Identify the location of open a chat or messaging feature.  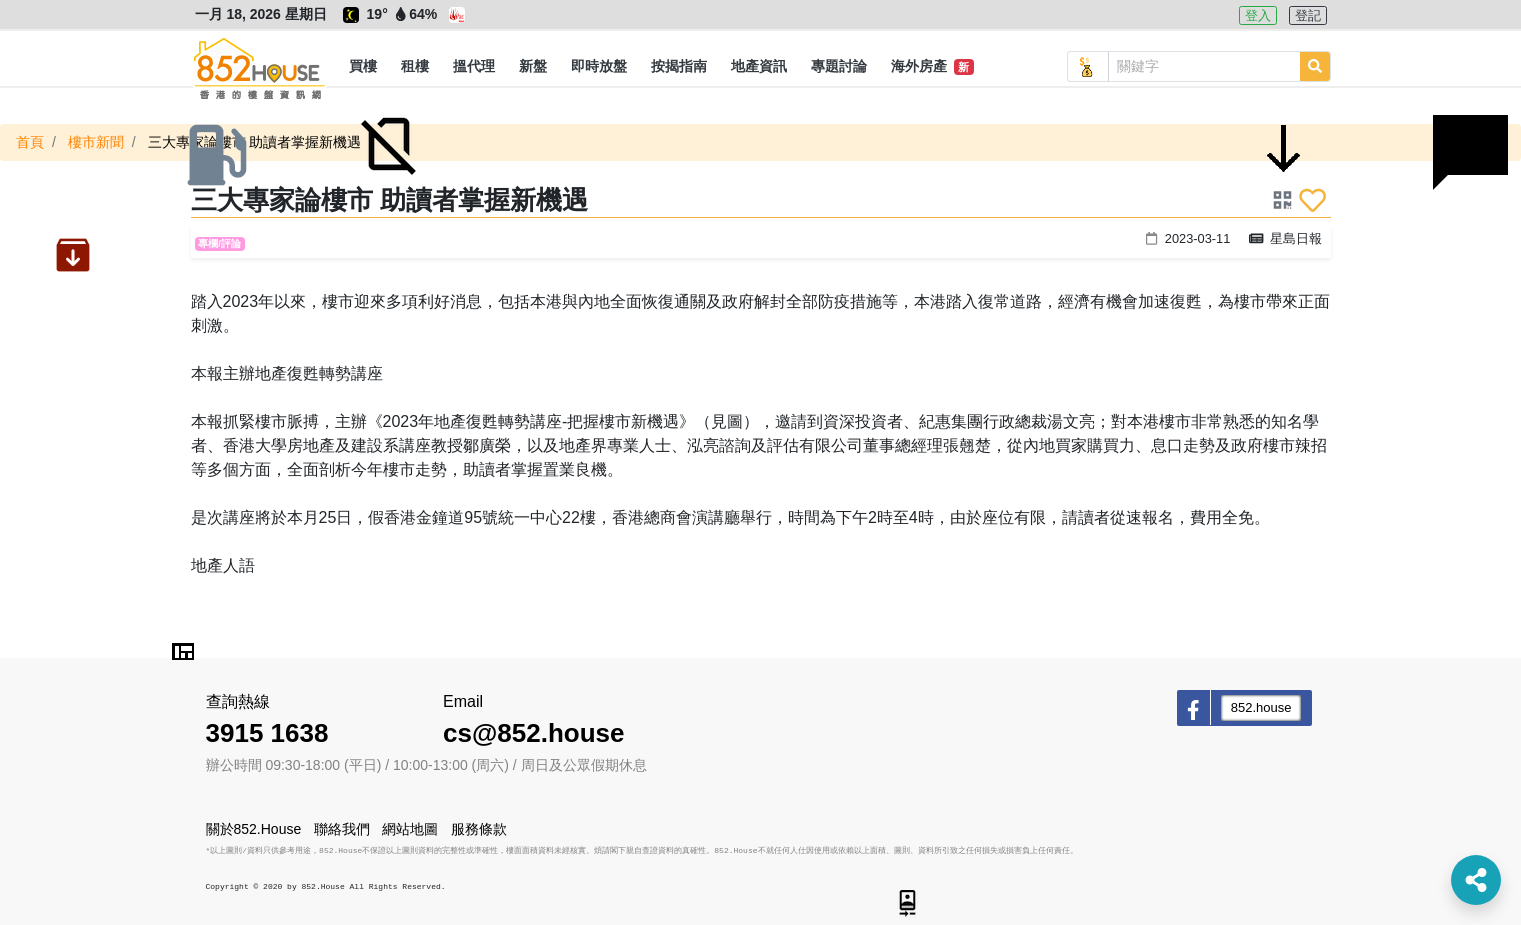
(1470, 152).